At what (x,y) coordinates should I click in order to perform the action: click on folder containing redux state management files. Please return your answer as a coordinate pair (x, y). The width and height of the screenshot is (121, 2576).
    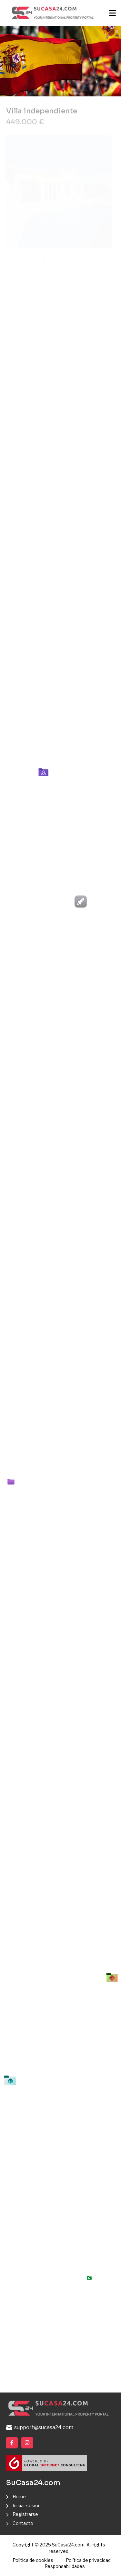
    Looking at the image, I should click on (43, 772).